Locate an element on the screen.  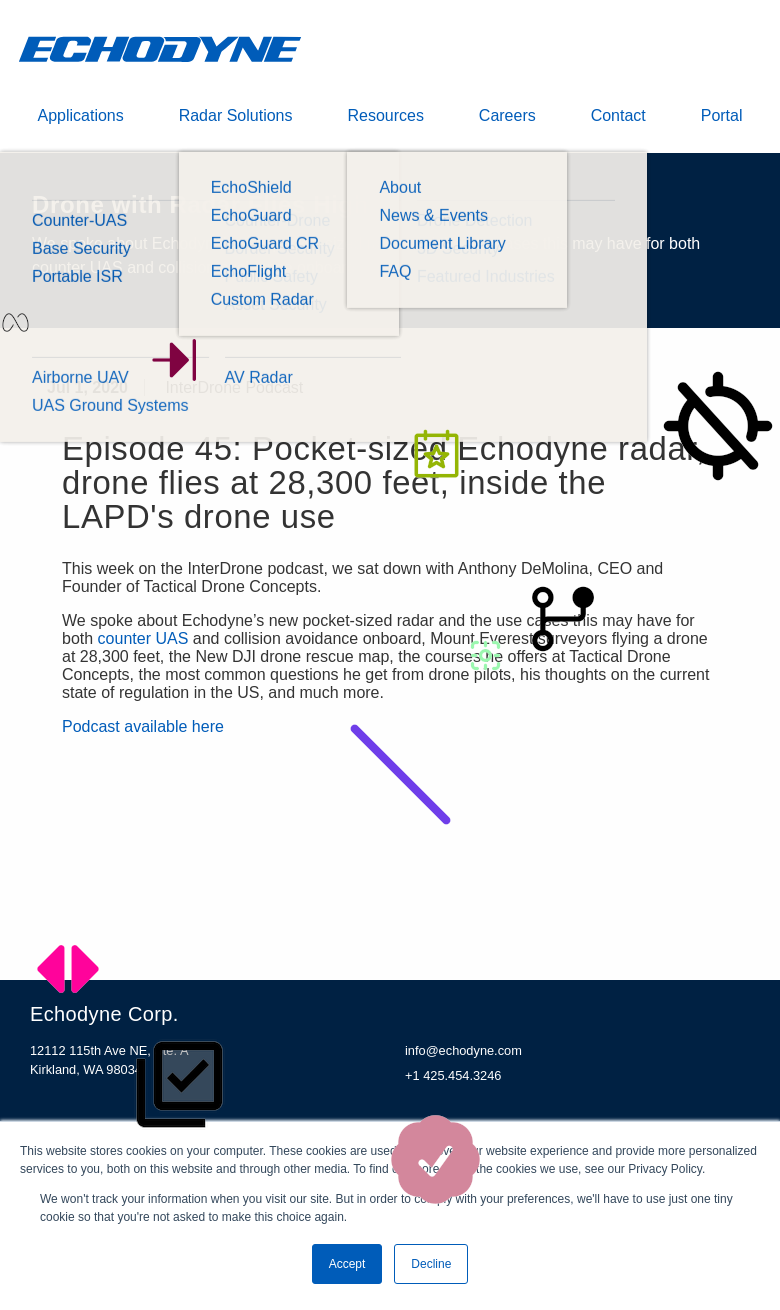
verified account or profile status is located at coordinates (435, 1159).